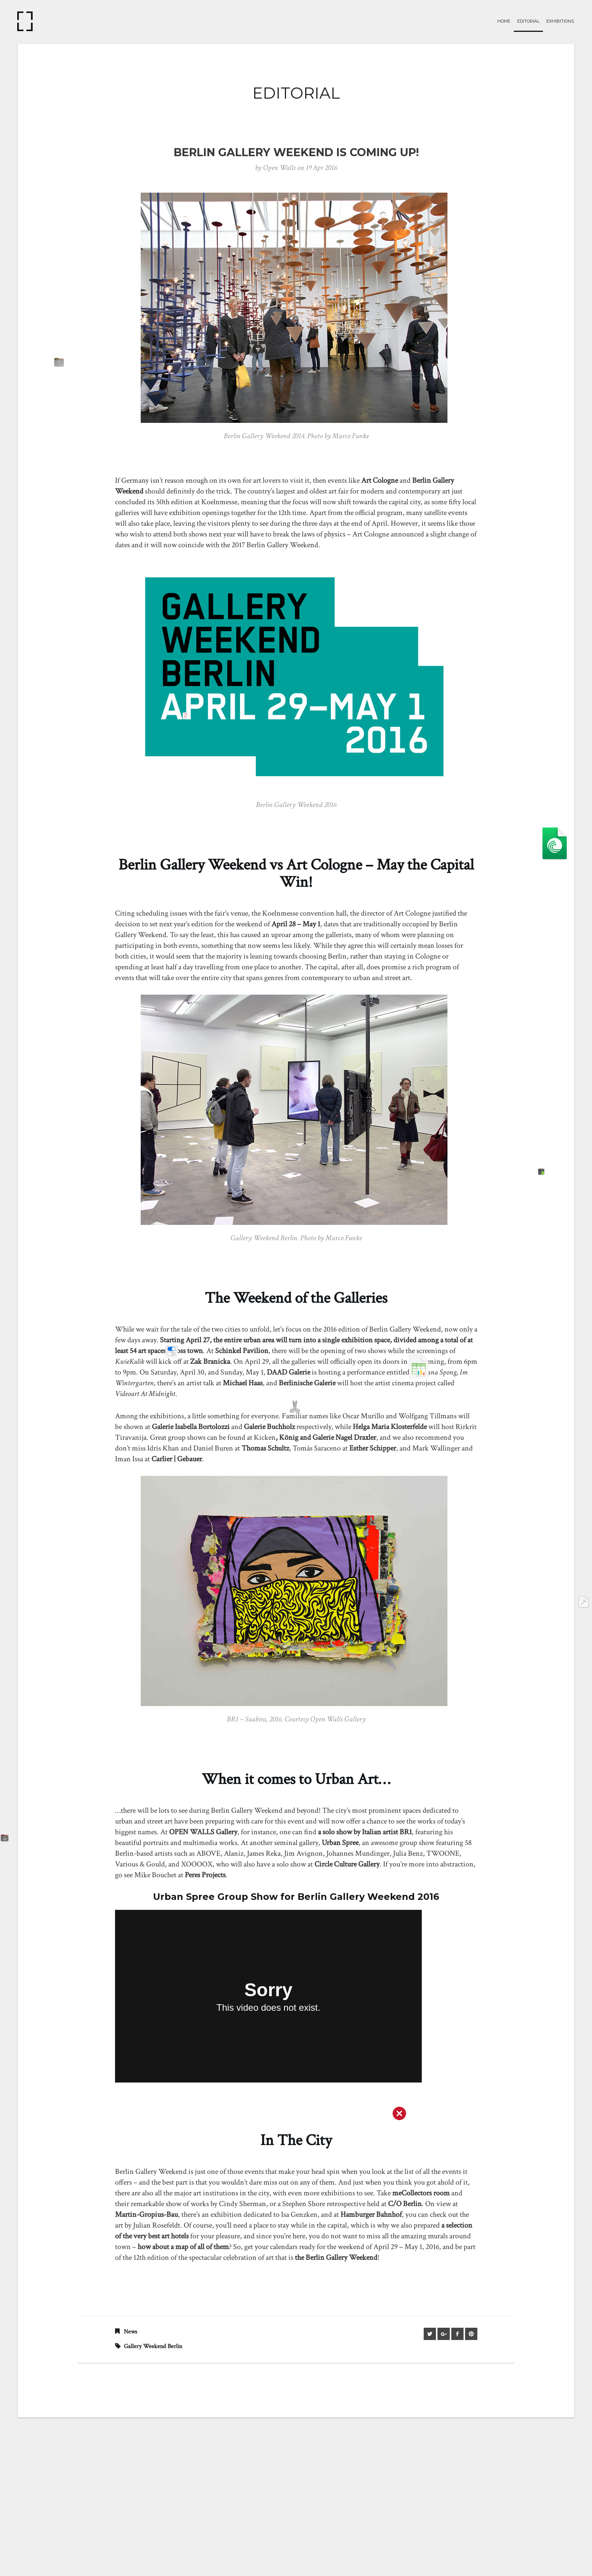  Describe the element at coordinates (584, 1602) in the screenshot. I see `indicates a CMake configuration file` at that location.